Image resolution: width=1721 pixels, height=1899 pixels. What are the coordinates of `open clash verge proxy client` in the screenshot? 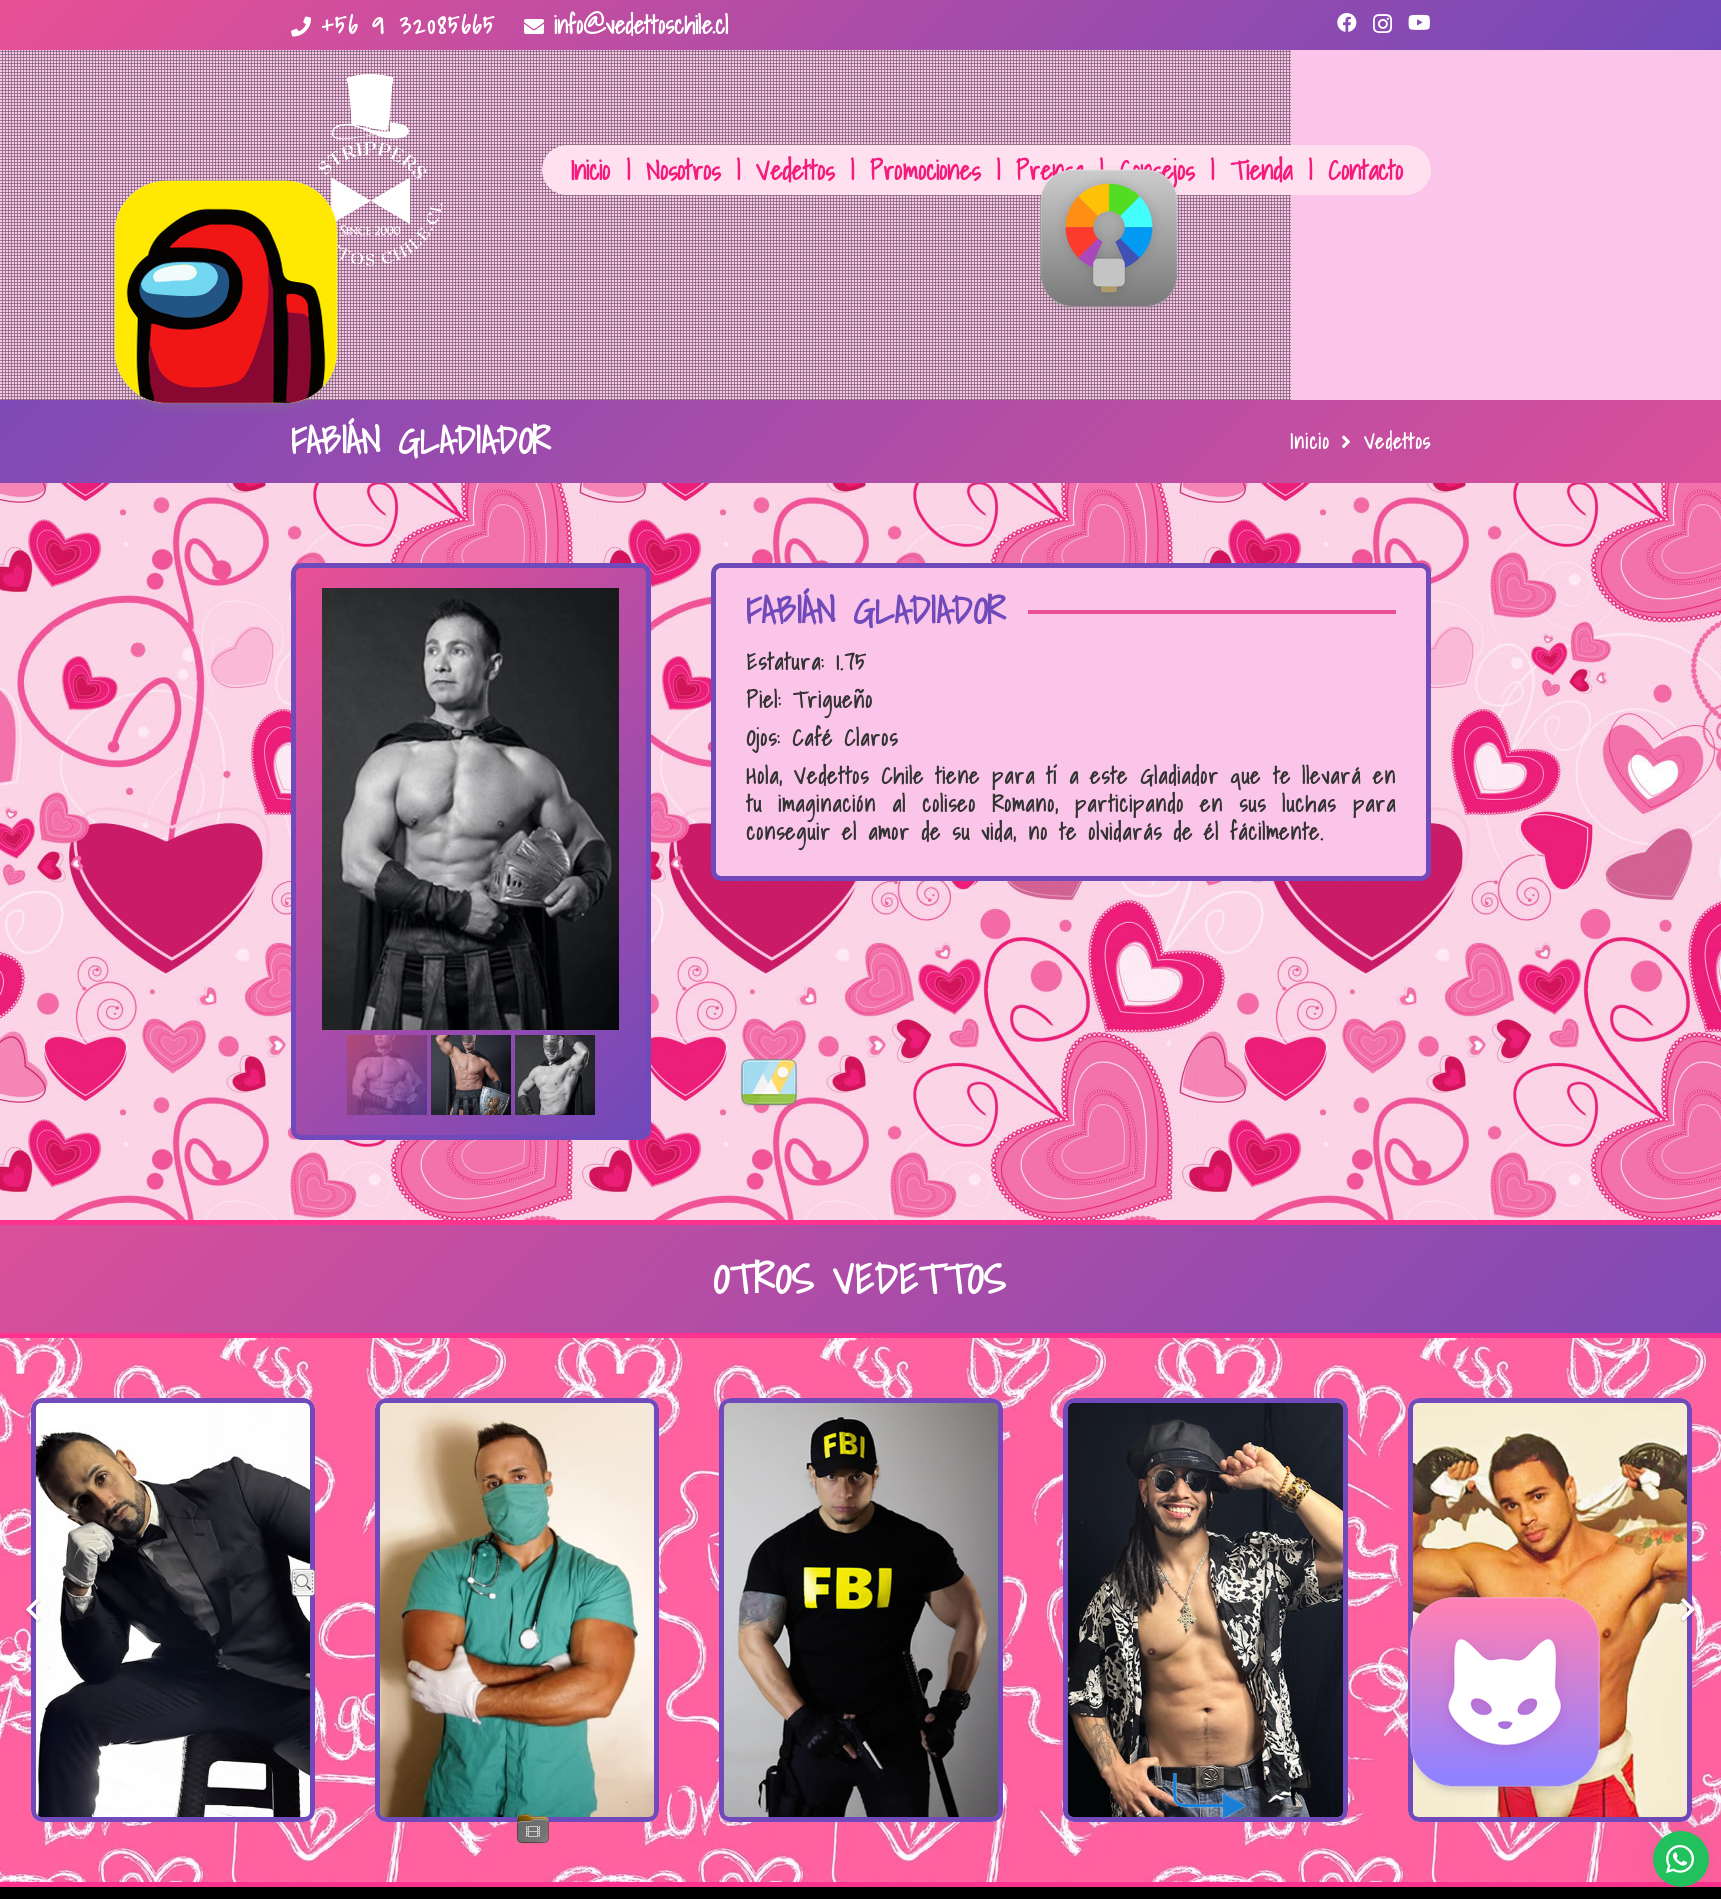 It's located at (1505, 1692).